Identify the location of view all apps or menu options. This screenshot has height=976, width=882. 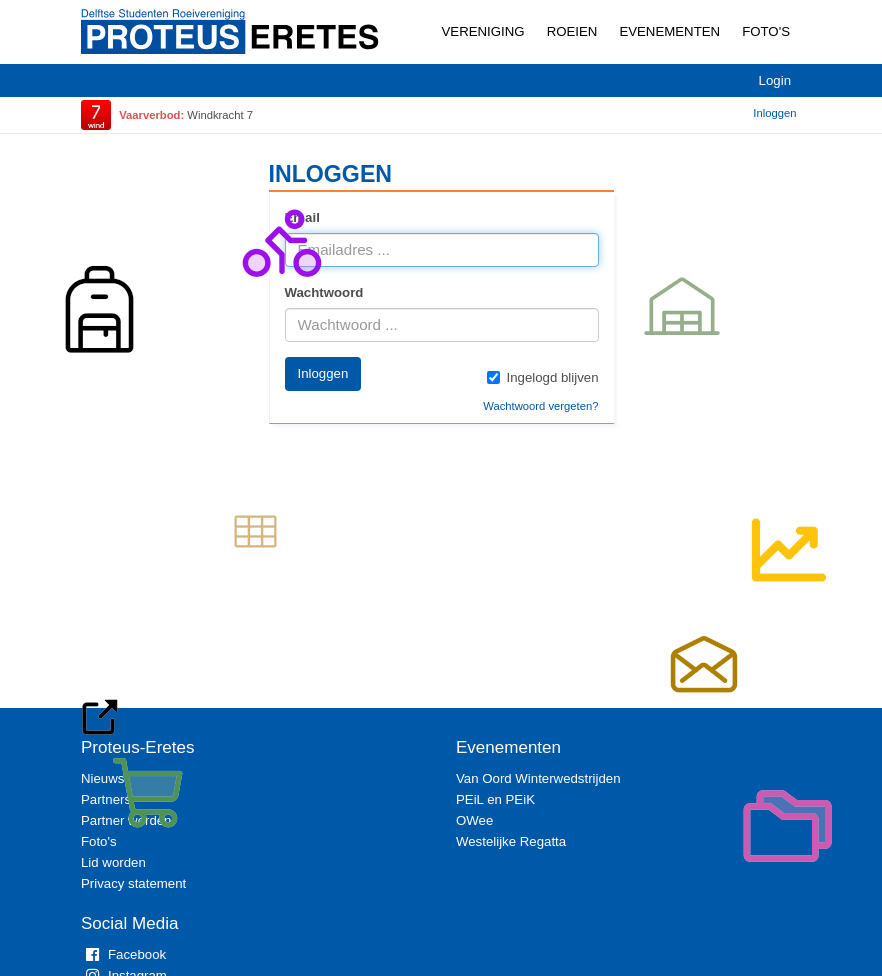
(255, 531).